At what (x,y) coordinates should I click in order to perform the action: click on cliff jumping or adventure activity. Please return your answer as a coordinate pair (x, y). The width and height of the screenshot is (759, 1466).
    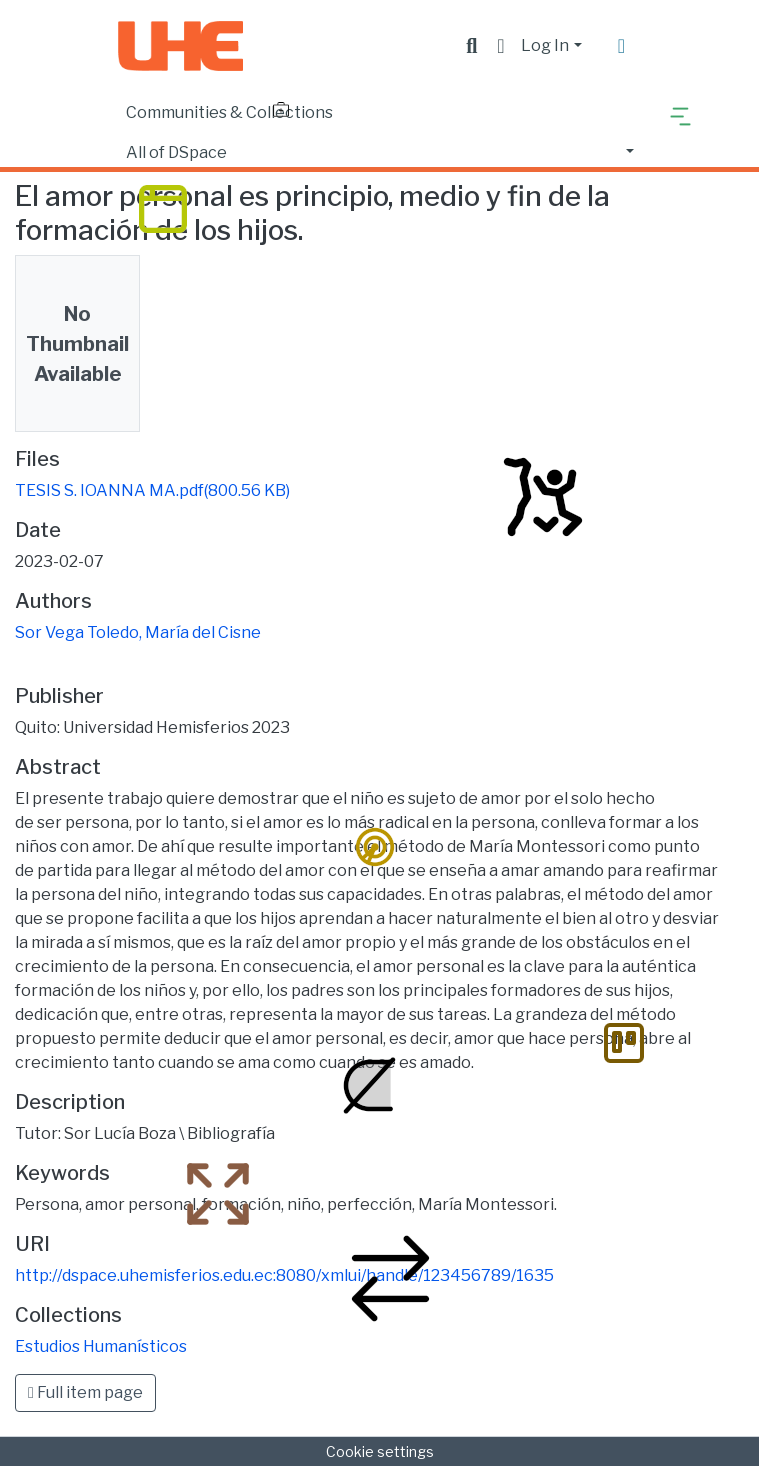
    Looking at the image, I should click on (543, 497).